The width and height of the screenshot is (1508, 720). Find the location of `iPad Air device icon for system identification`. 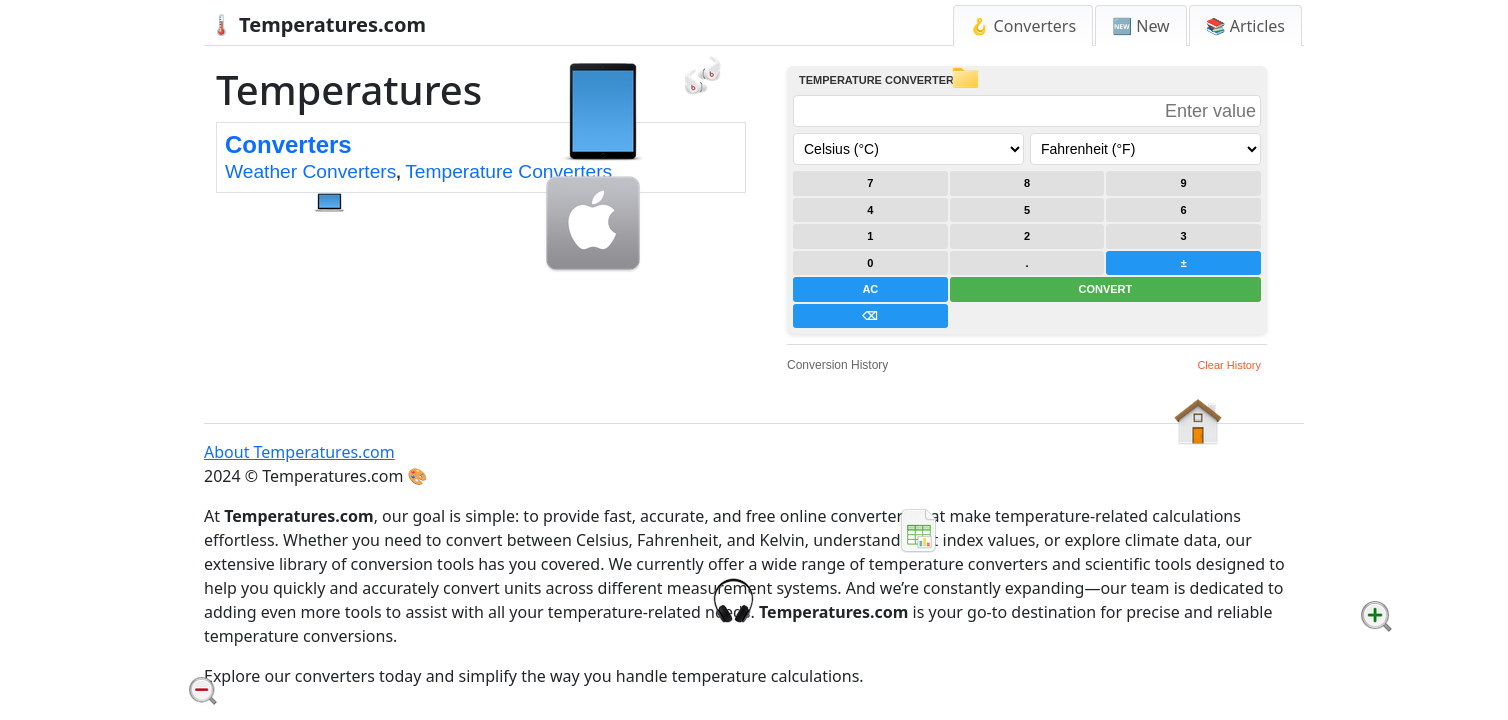

iPad Air device icon for system identification is located at coordinates (603, 112).